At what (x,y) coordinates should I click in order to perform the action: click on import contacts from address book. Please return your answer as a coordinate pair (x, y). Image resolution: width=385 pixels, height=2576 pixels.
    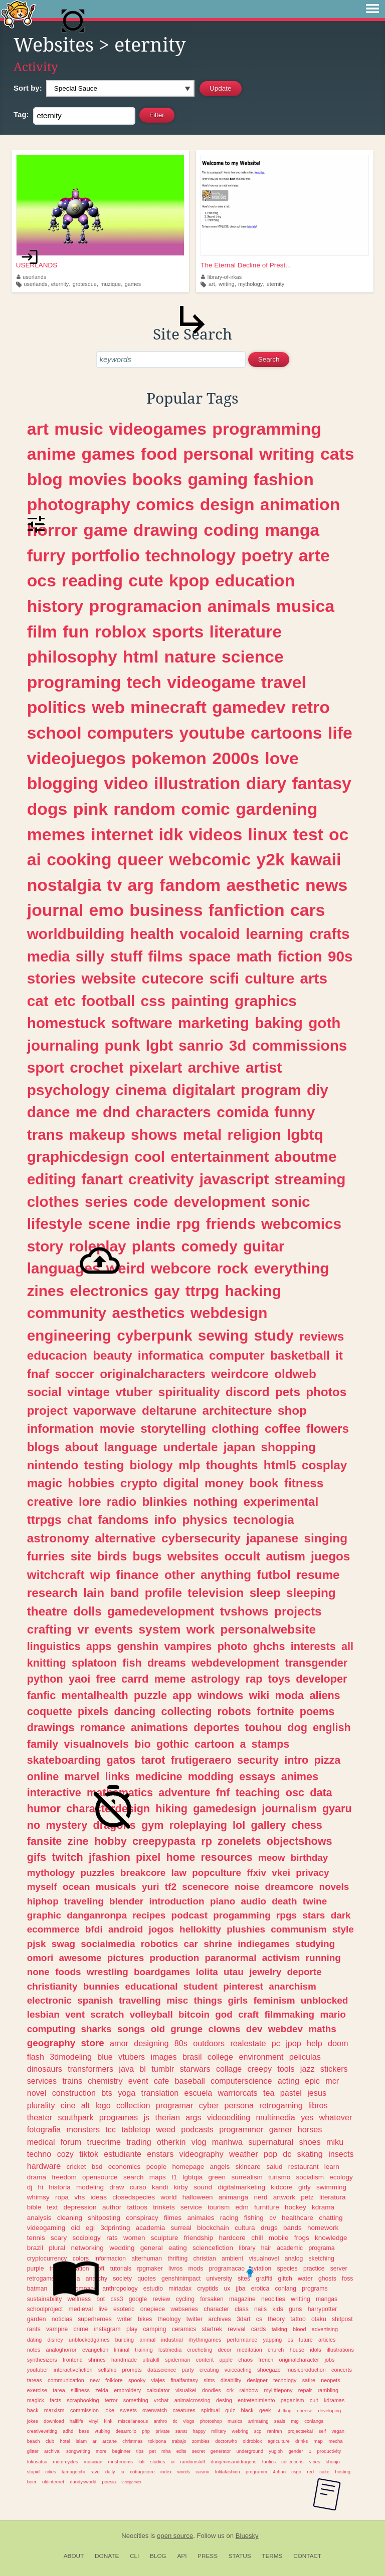
    Looking at the image, I should click on (76, 2277).